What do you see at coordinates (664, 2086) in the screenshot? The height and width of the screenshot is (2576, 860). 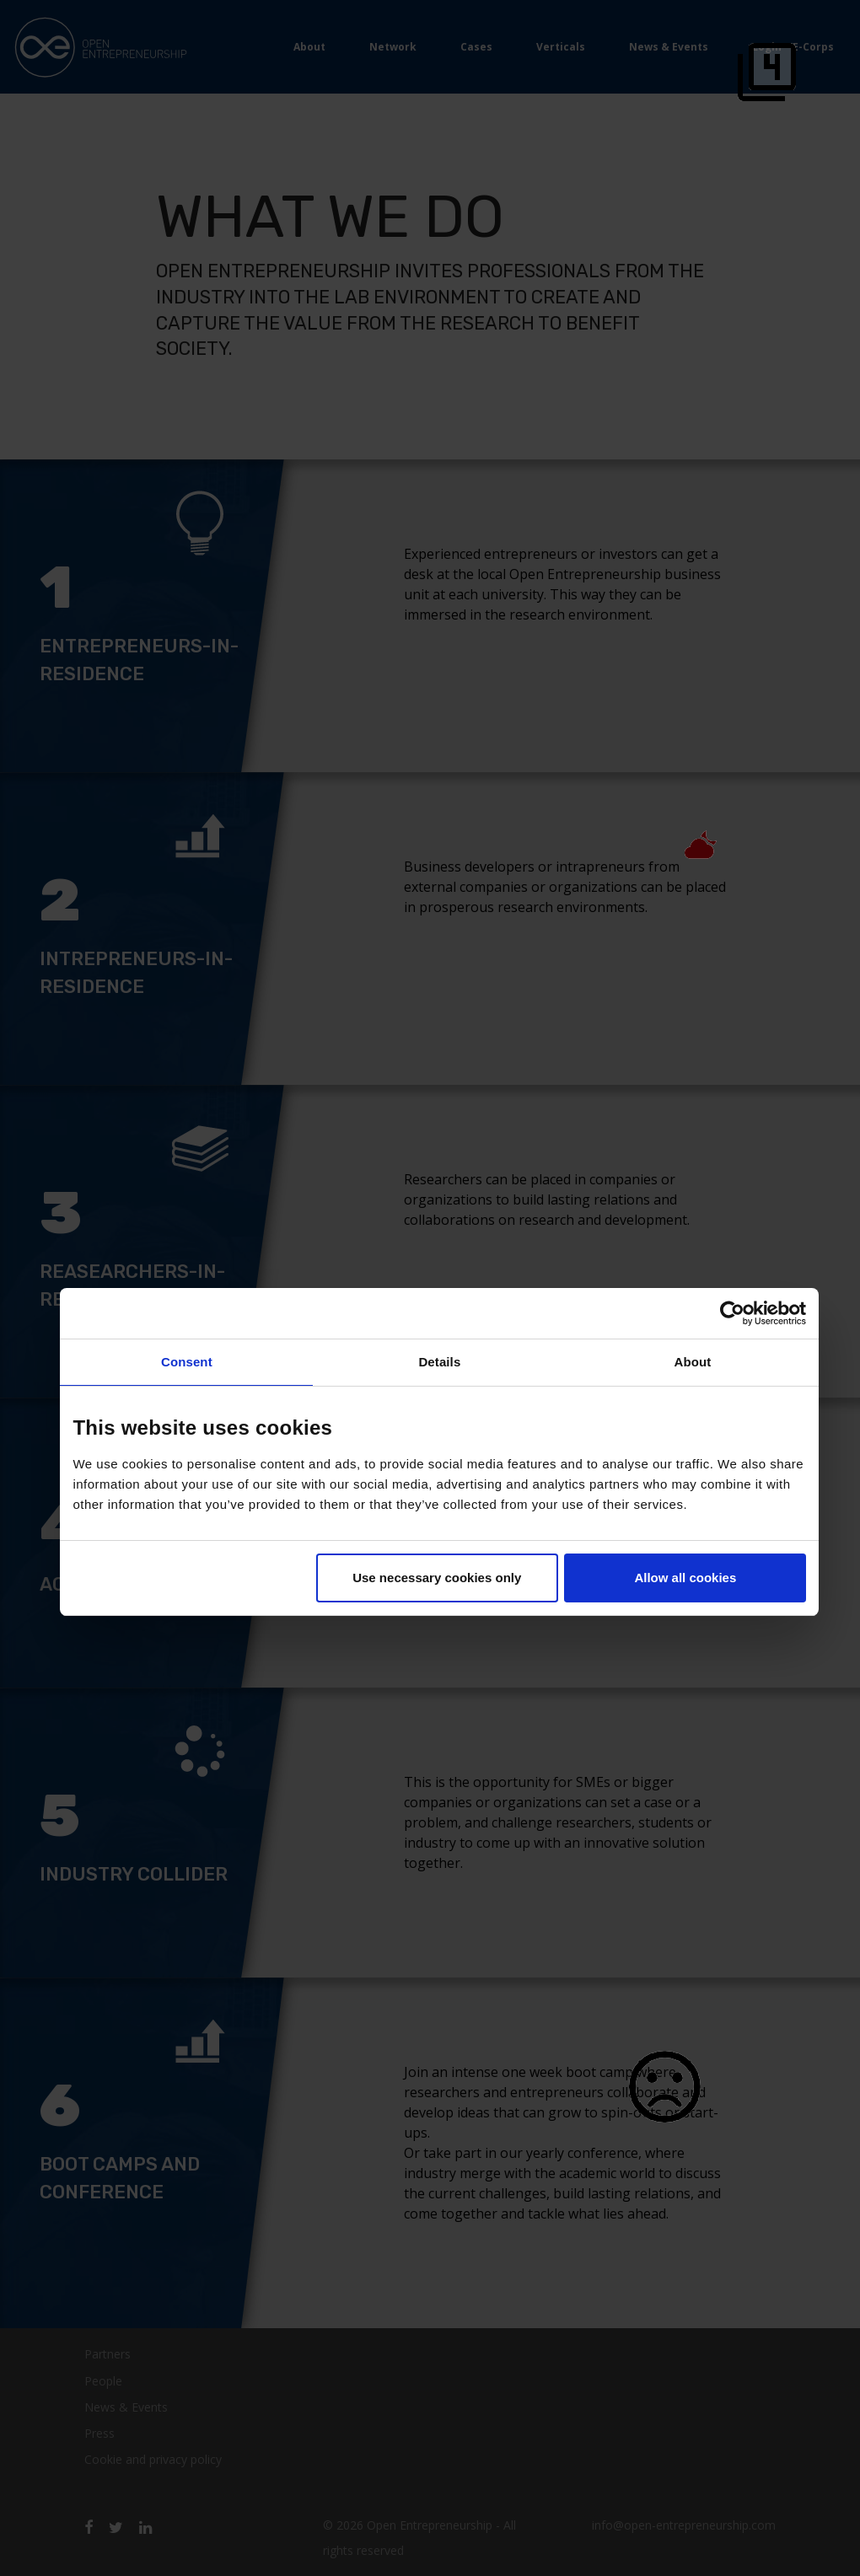 I see `rate your experience as negative` at bounding box center [664, 2086].